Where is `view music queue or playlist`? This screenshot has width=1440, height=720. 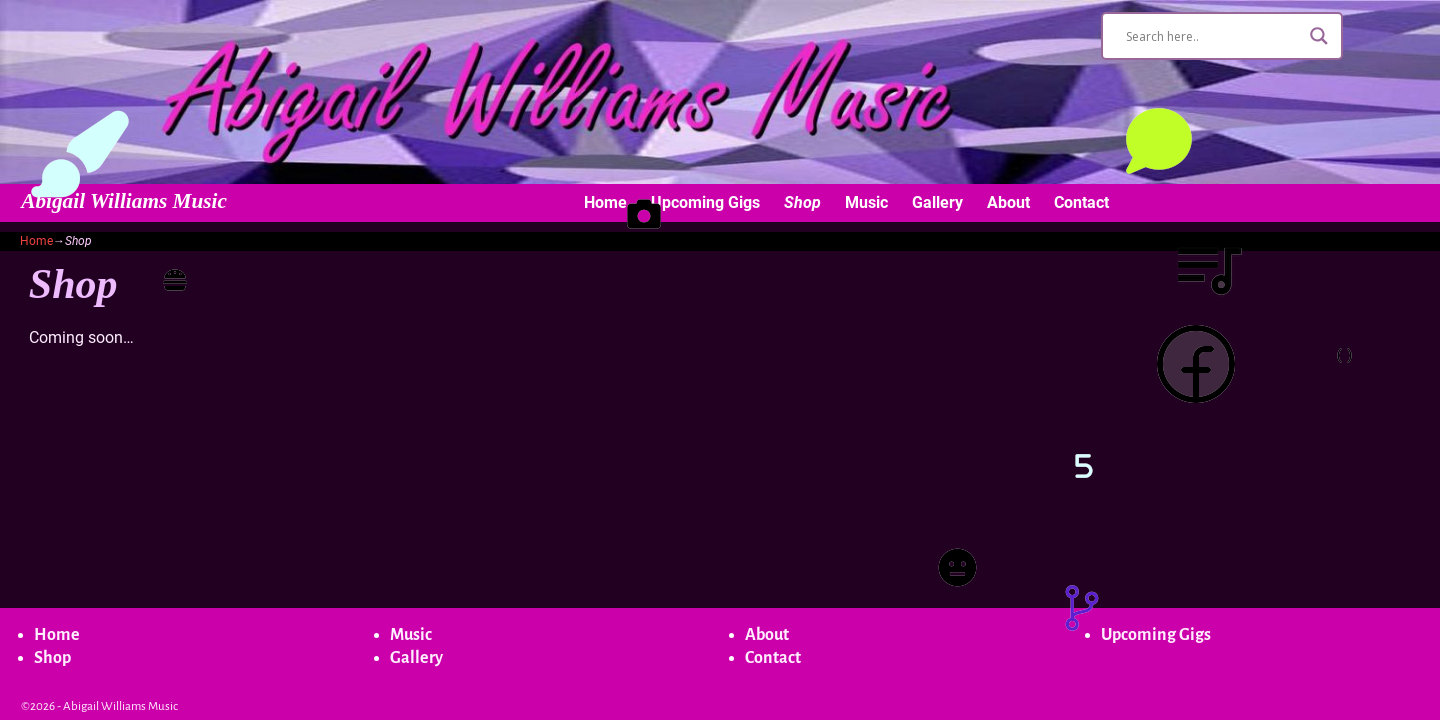
view music queue or playlist is located at coordinates (1208, 268).